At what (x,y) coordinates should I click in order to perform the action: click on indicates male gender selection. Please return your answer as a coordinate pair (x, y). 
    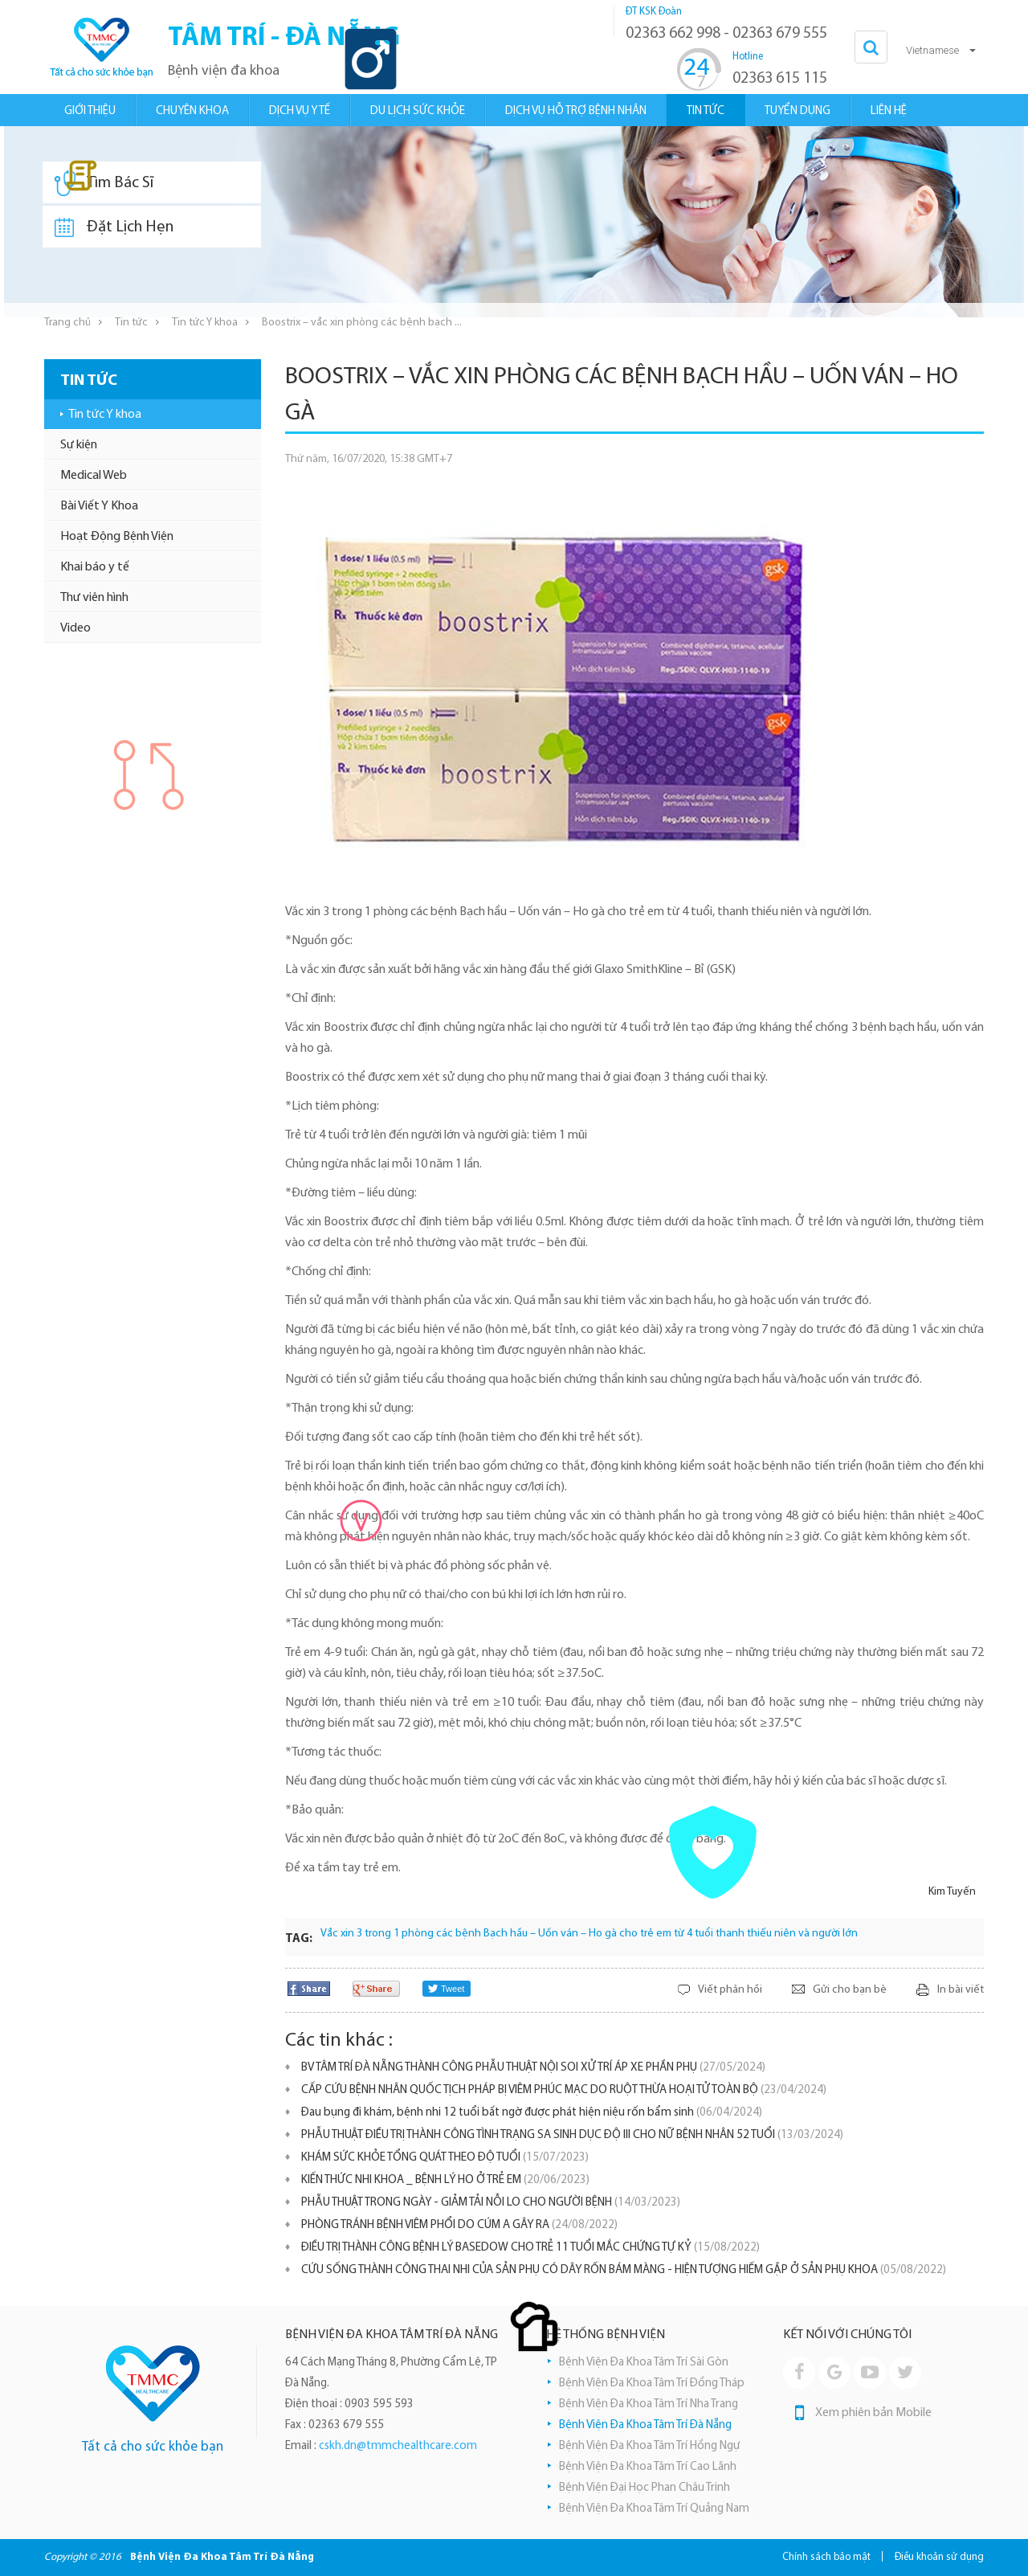
    Looking at the image, I should click on (370, 59).